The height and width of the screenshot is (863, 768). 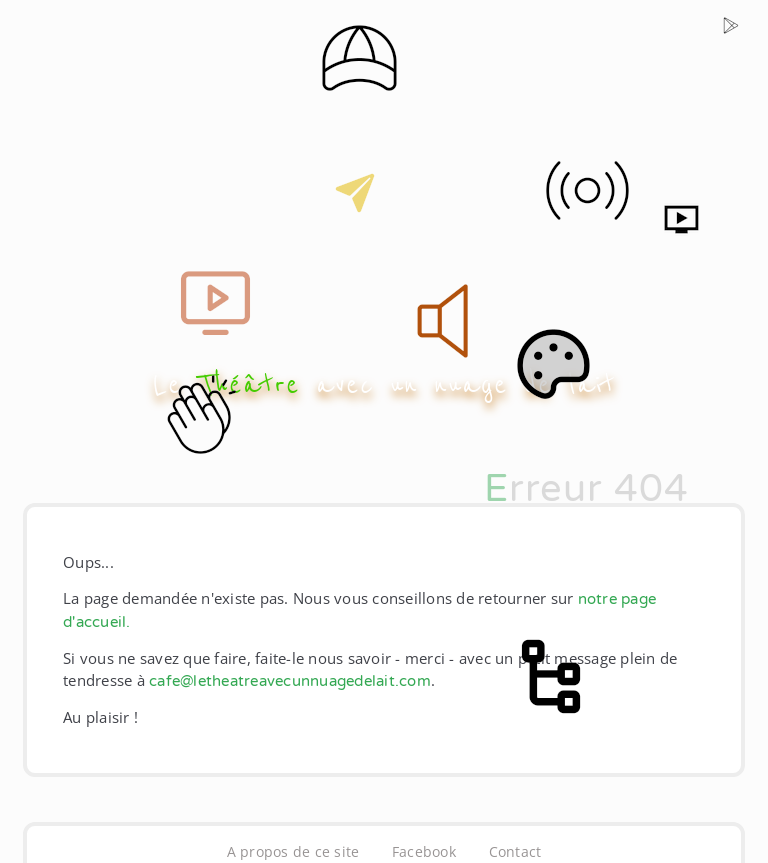 What do you see at coordinates (200, 414) in the screenshot?
I see `applaud or show appreciation for content` at bounding box center [200, 414].